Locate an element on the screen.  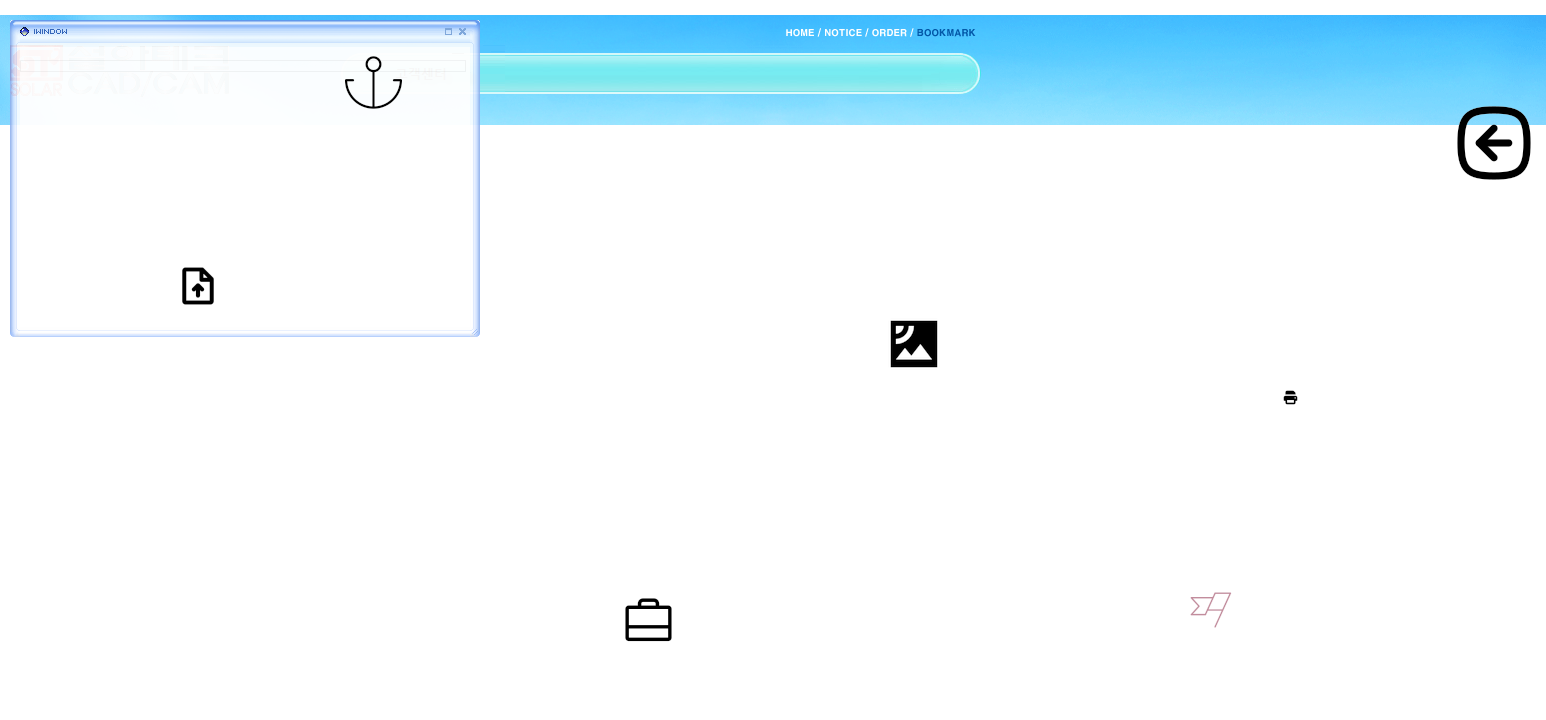
flag or bookmark an item is located at coordinates (1210, 608).